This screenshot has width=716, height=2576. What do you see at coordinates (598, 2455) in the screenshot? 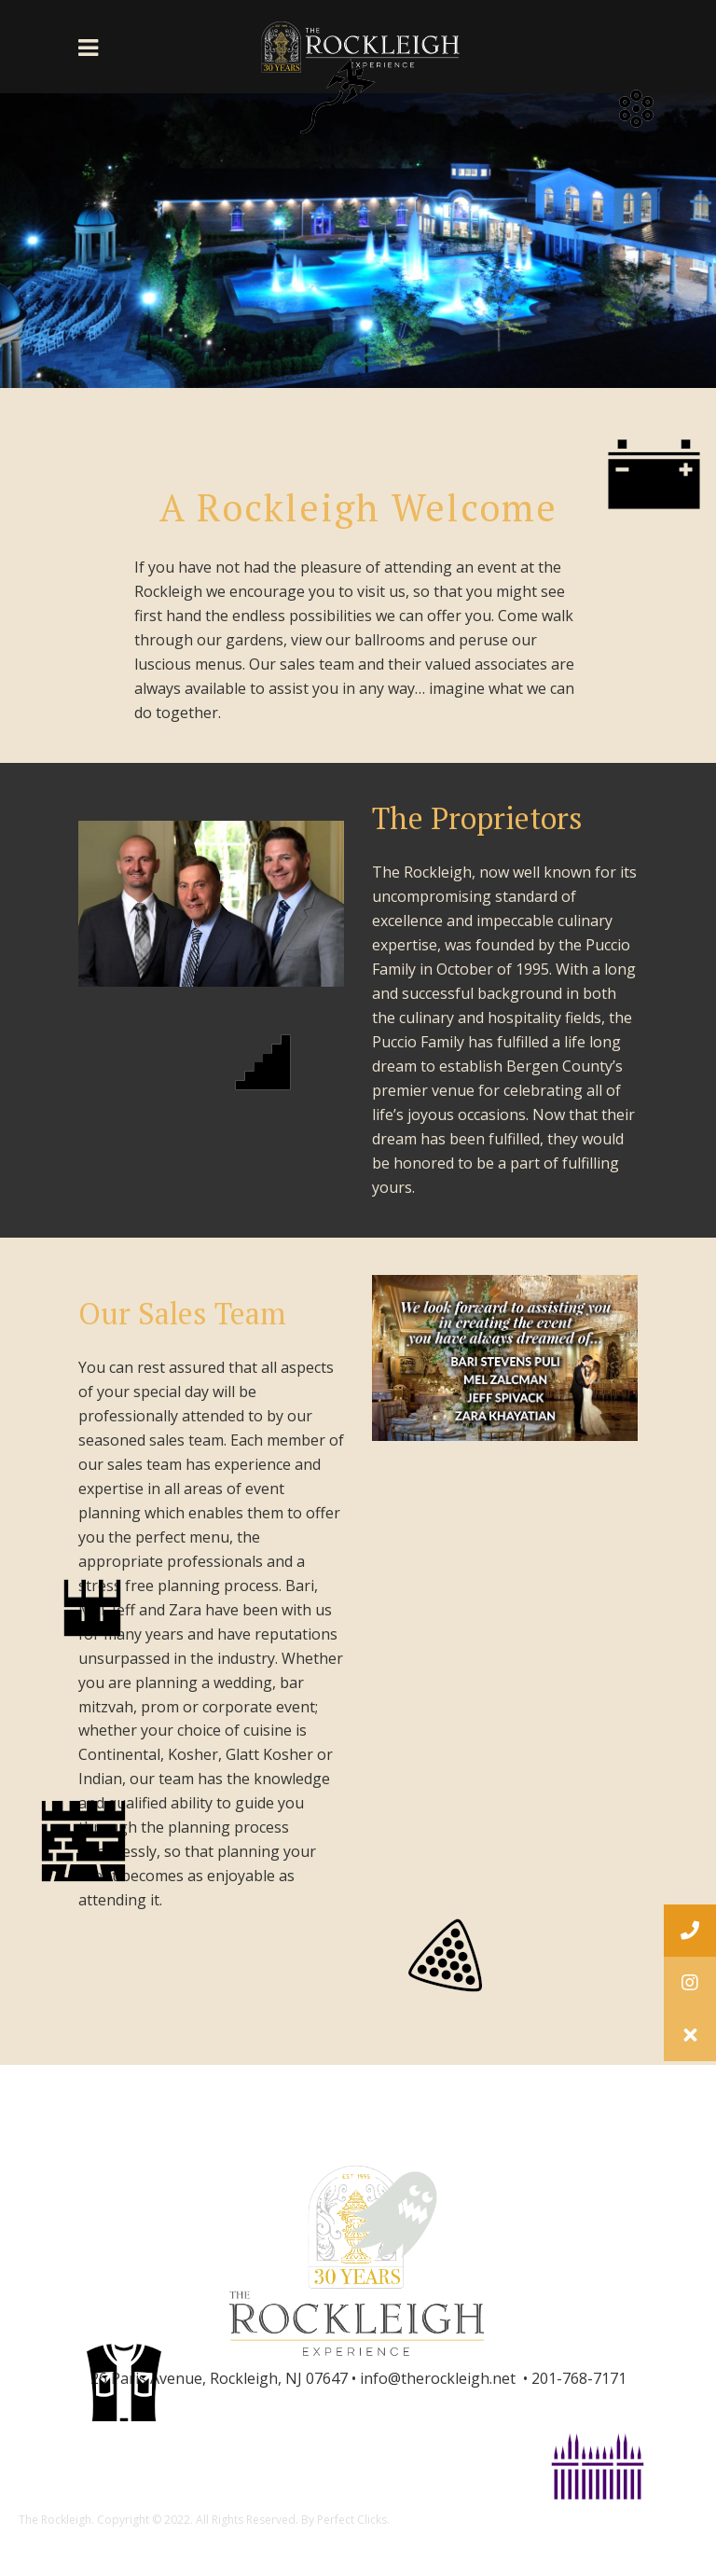
I see `defensive wall or barrier structure in a strategy game` at bounding box center [598, 2455].